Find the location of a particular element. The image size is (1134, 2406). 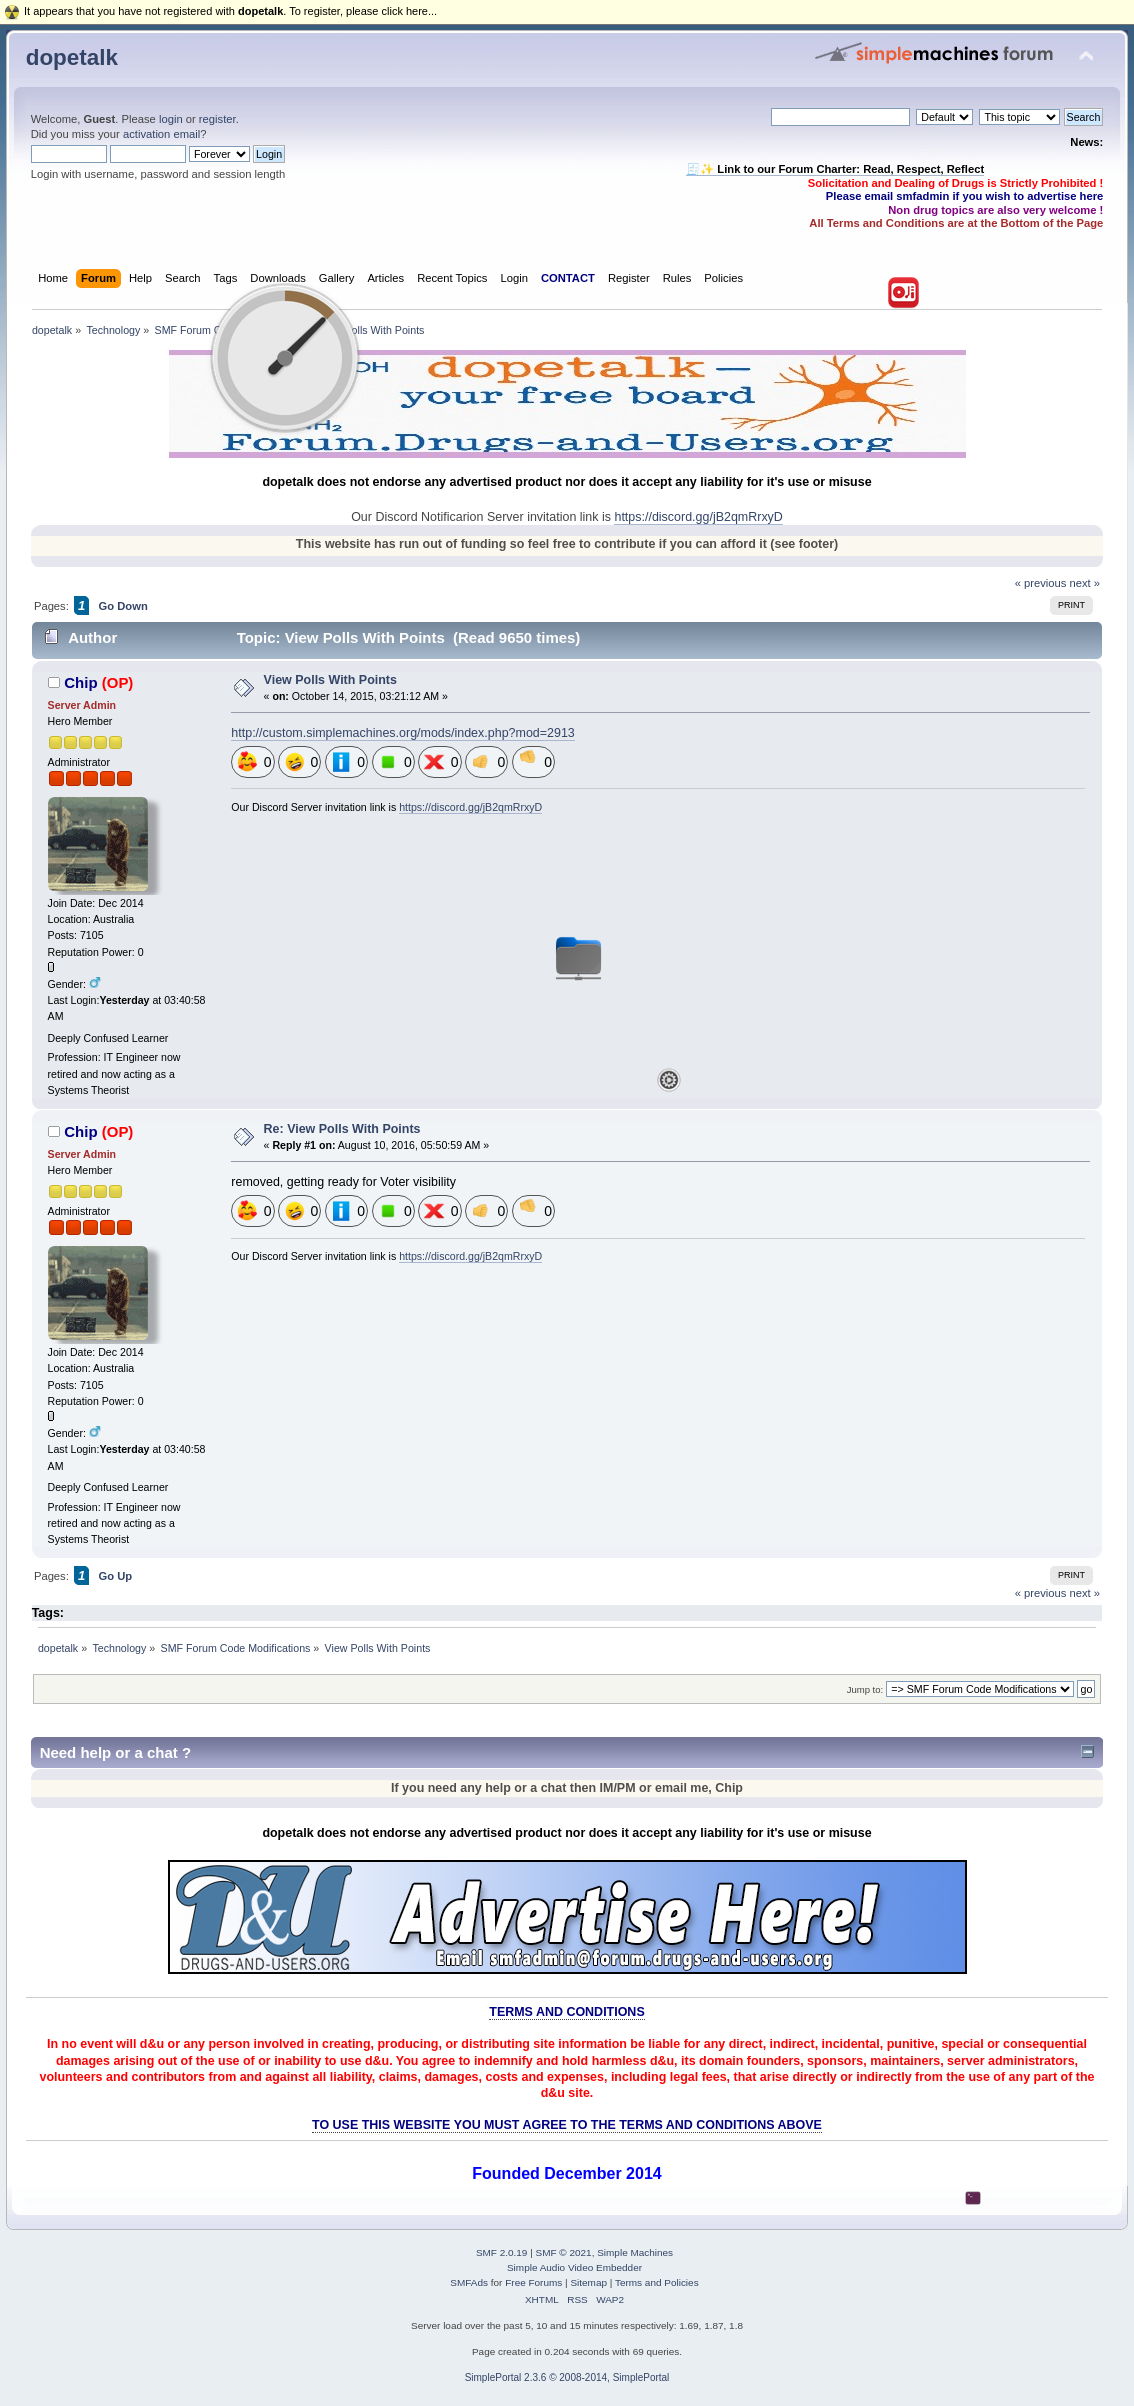

access a remote or network folder is located at coordinates (578, 957).